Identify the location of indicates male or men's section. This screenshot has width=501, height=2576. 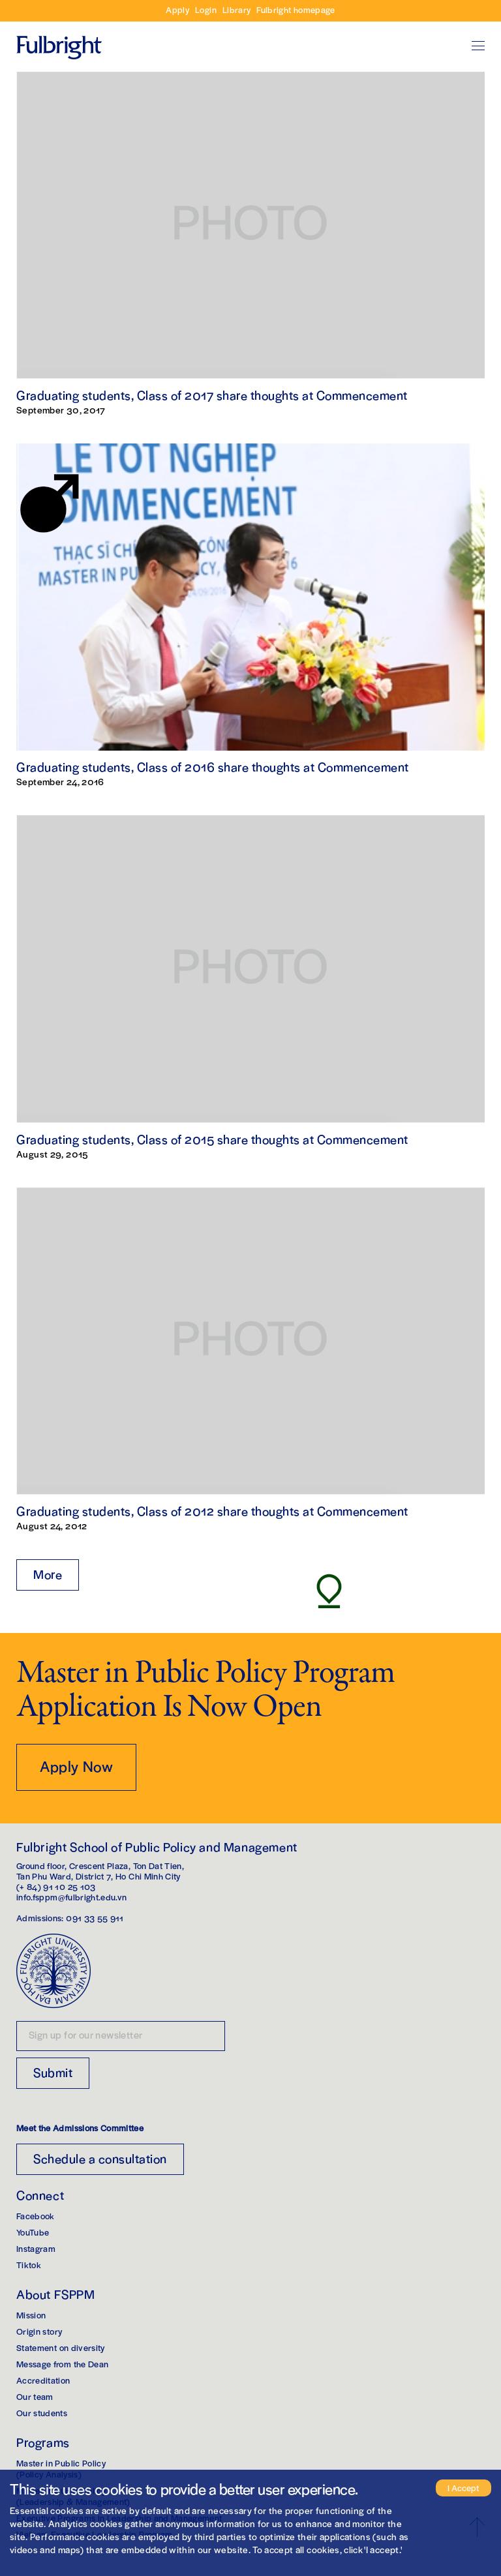
(48, 502).